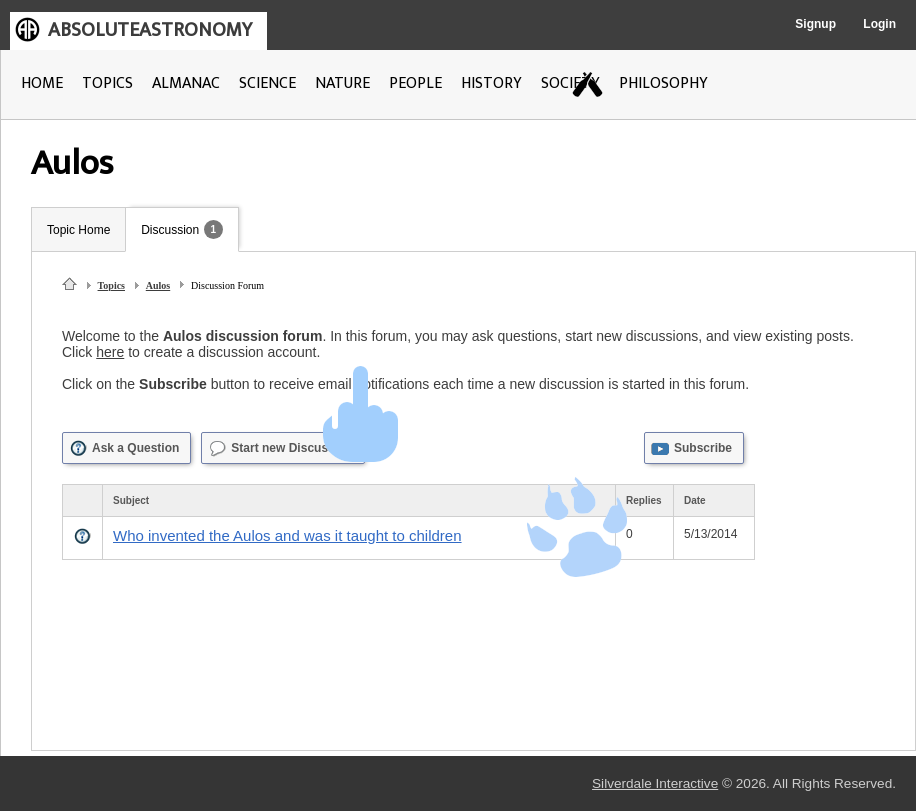  Describe the element at coordinates (587, 84) in the screenshot. I see `open the Untappd app` at that location.